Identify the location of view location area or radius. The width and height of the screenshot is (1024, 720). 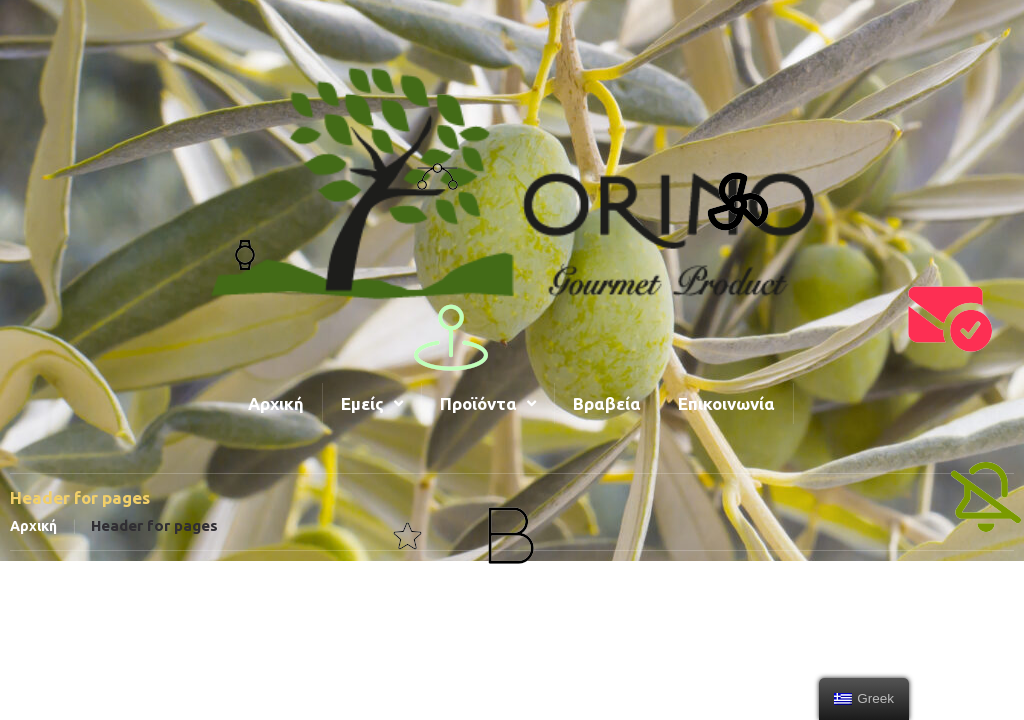
(451, 339).